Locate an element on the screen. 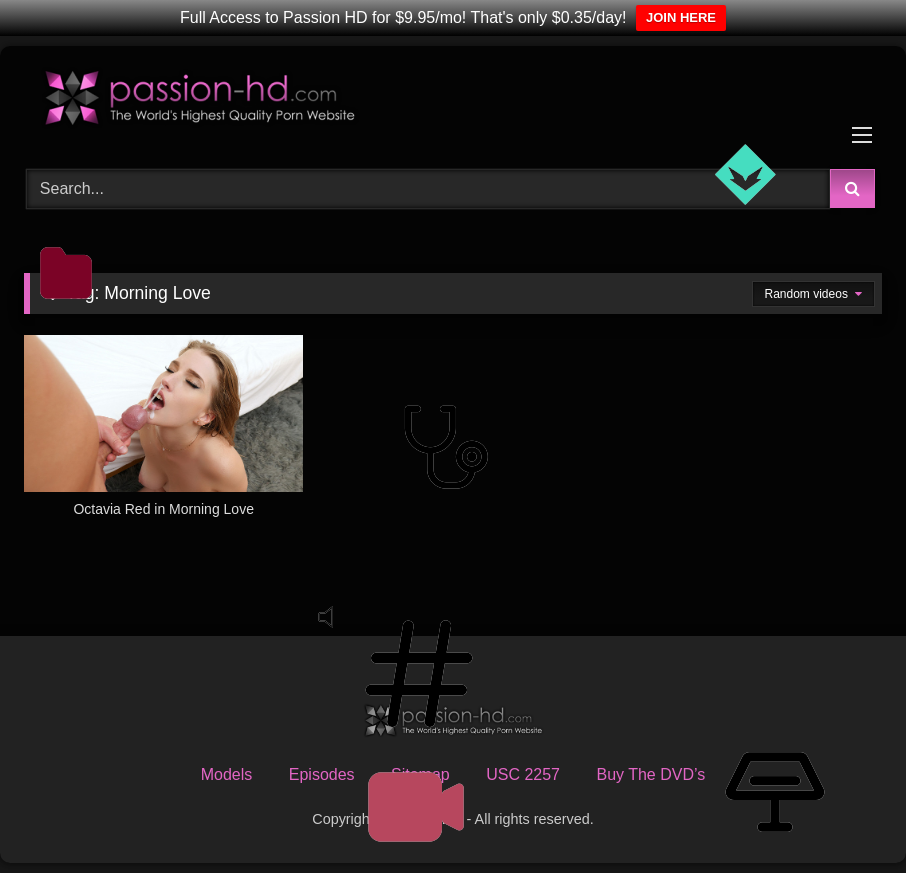 This screenshot has width=906, height=873. start a video call is located at coordinates (416, 807).